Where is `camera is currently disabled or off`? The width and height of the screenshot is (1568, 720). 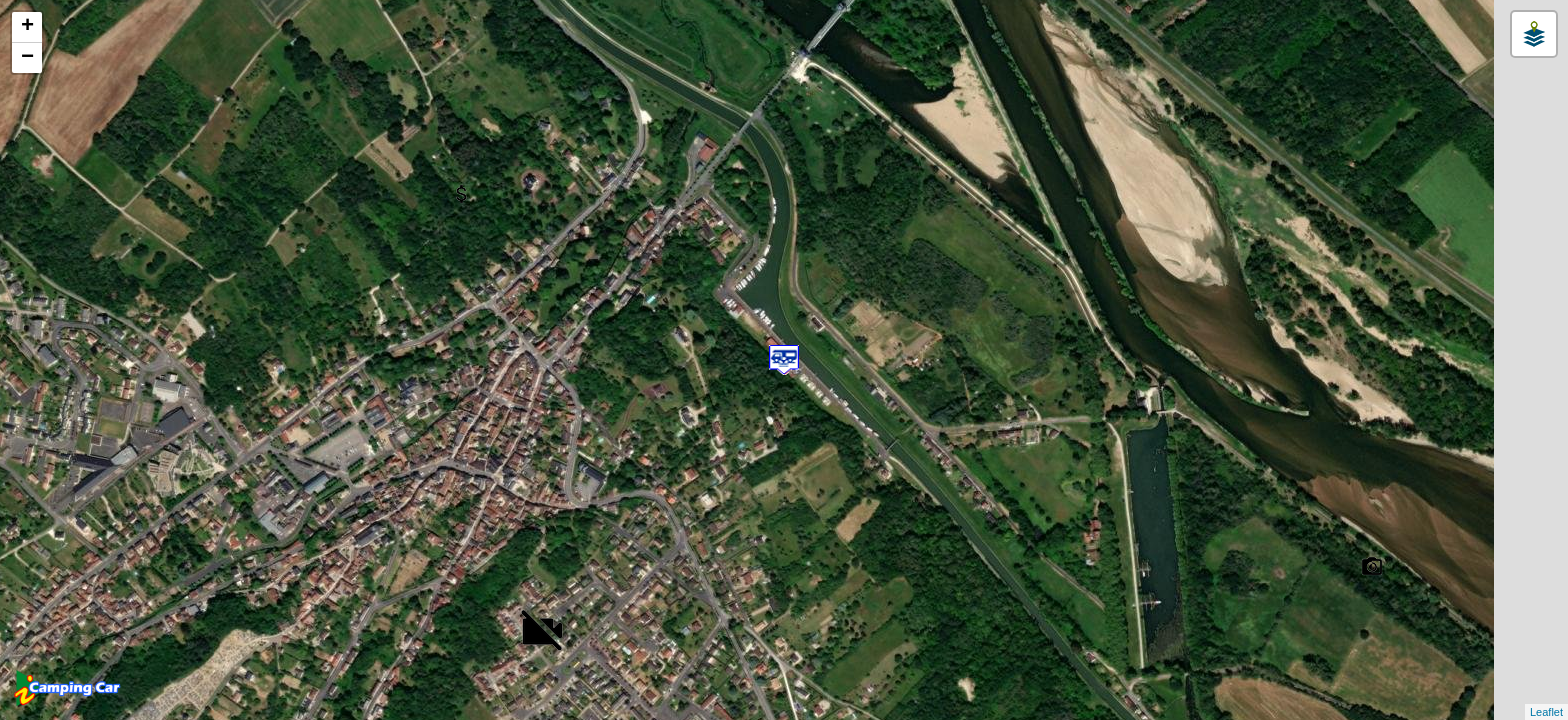 camera is currently disabled or off is located at coordinates (542, 631).